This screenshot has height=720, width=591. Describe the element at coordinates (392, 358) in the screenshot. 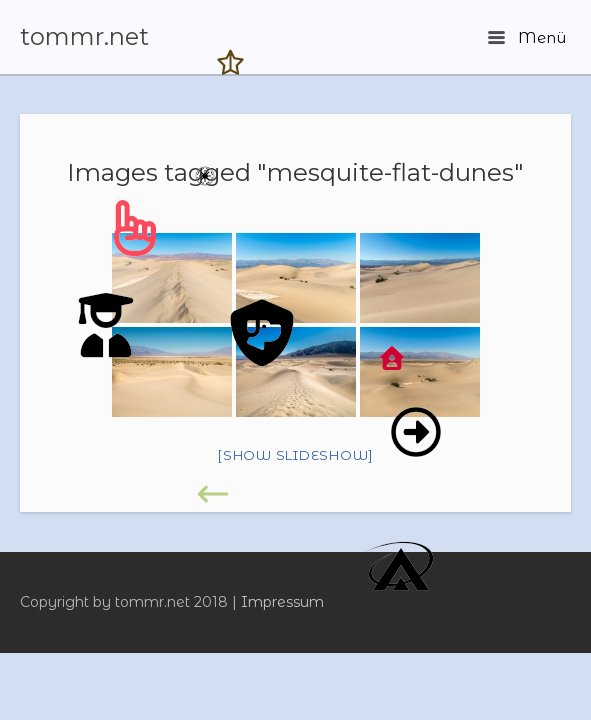

I see `view your home profile` at that location.